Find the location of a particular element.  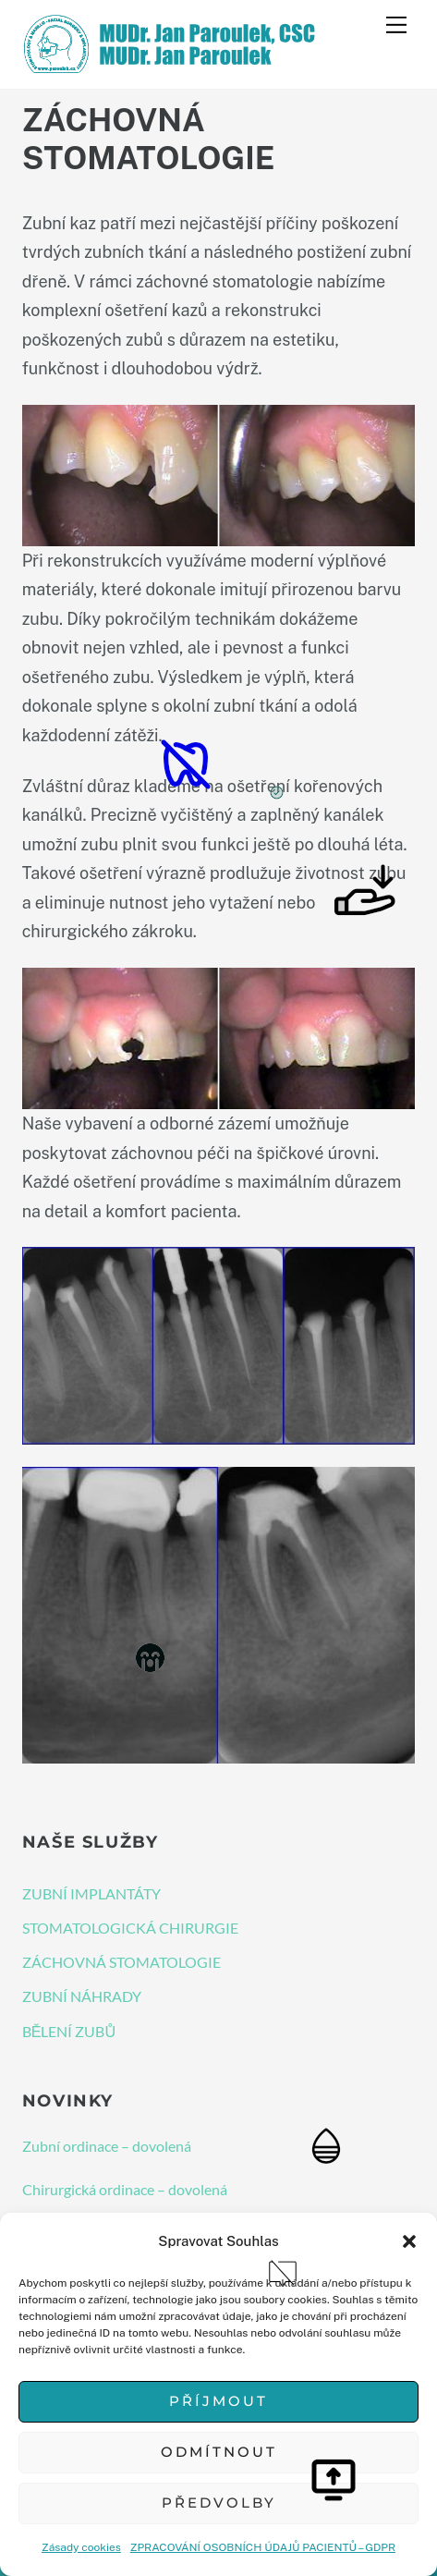

react with a crying or sad emotion is located at coordinates (150, 1657).